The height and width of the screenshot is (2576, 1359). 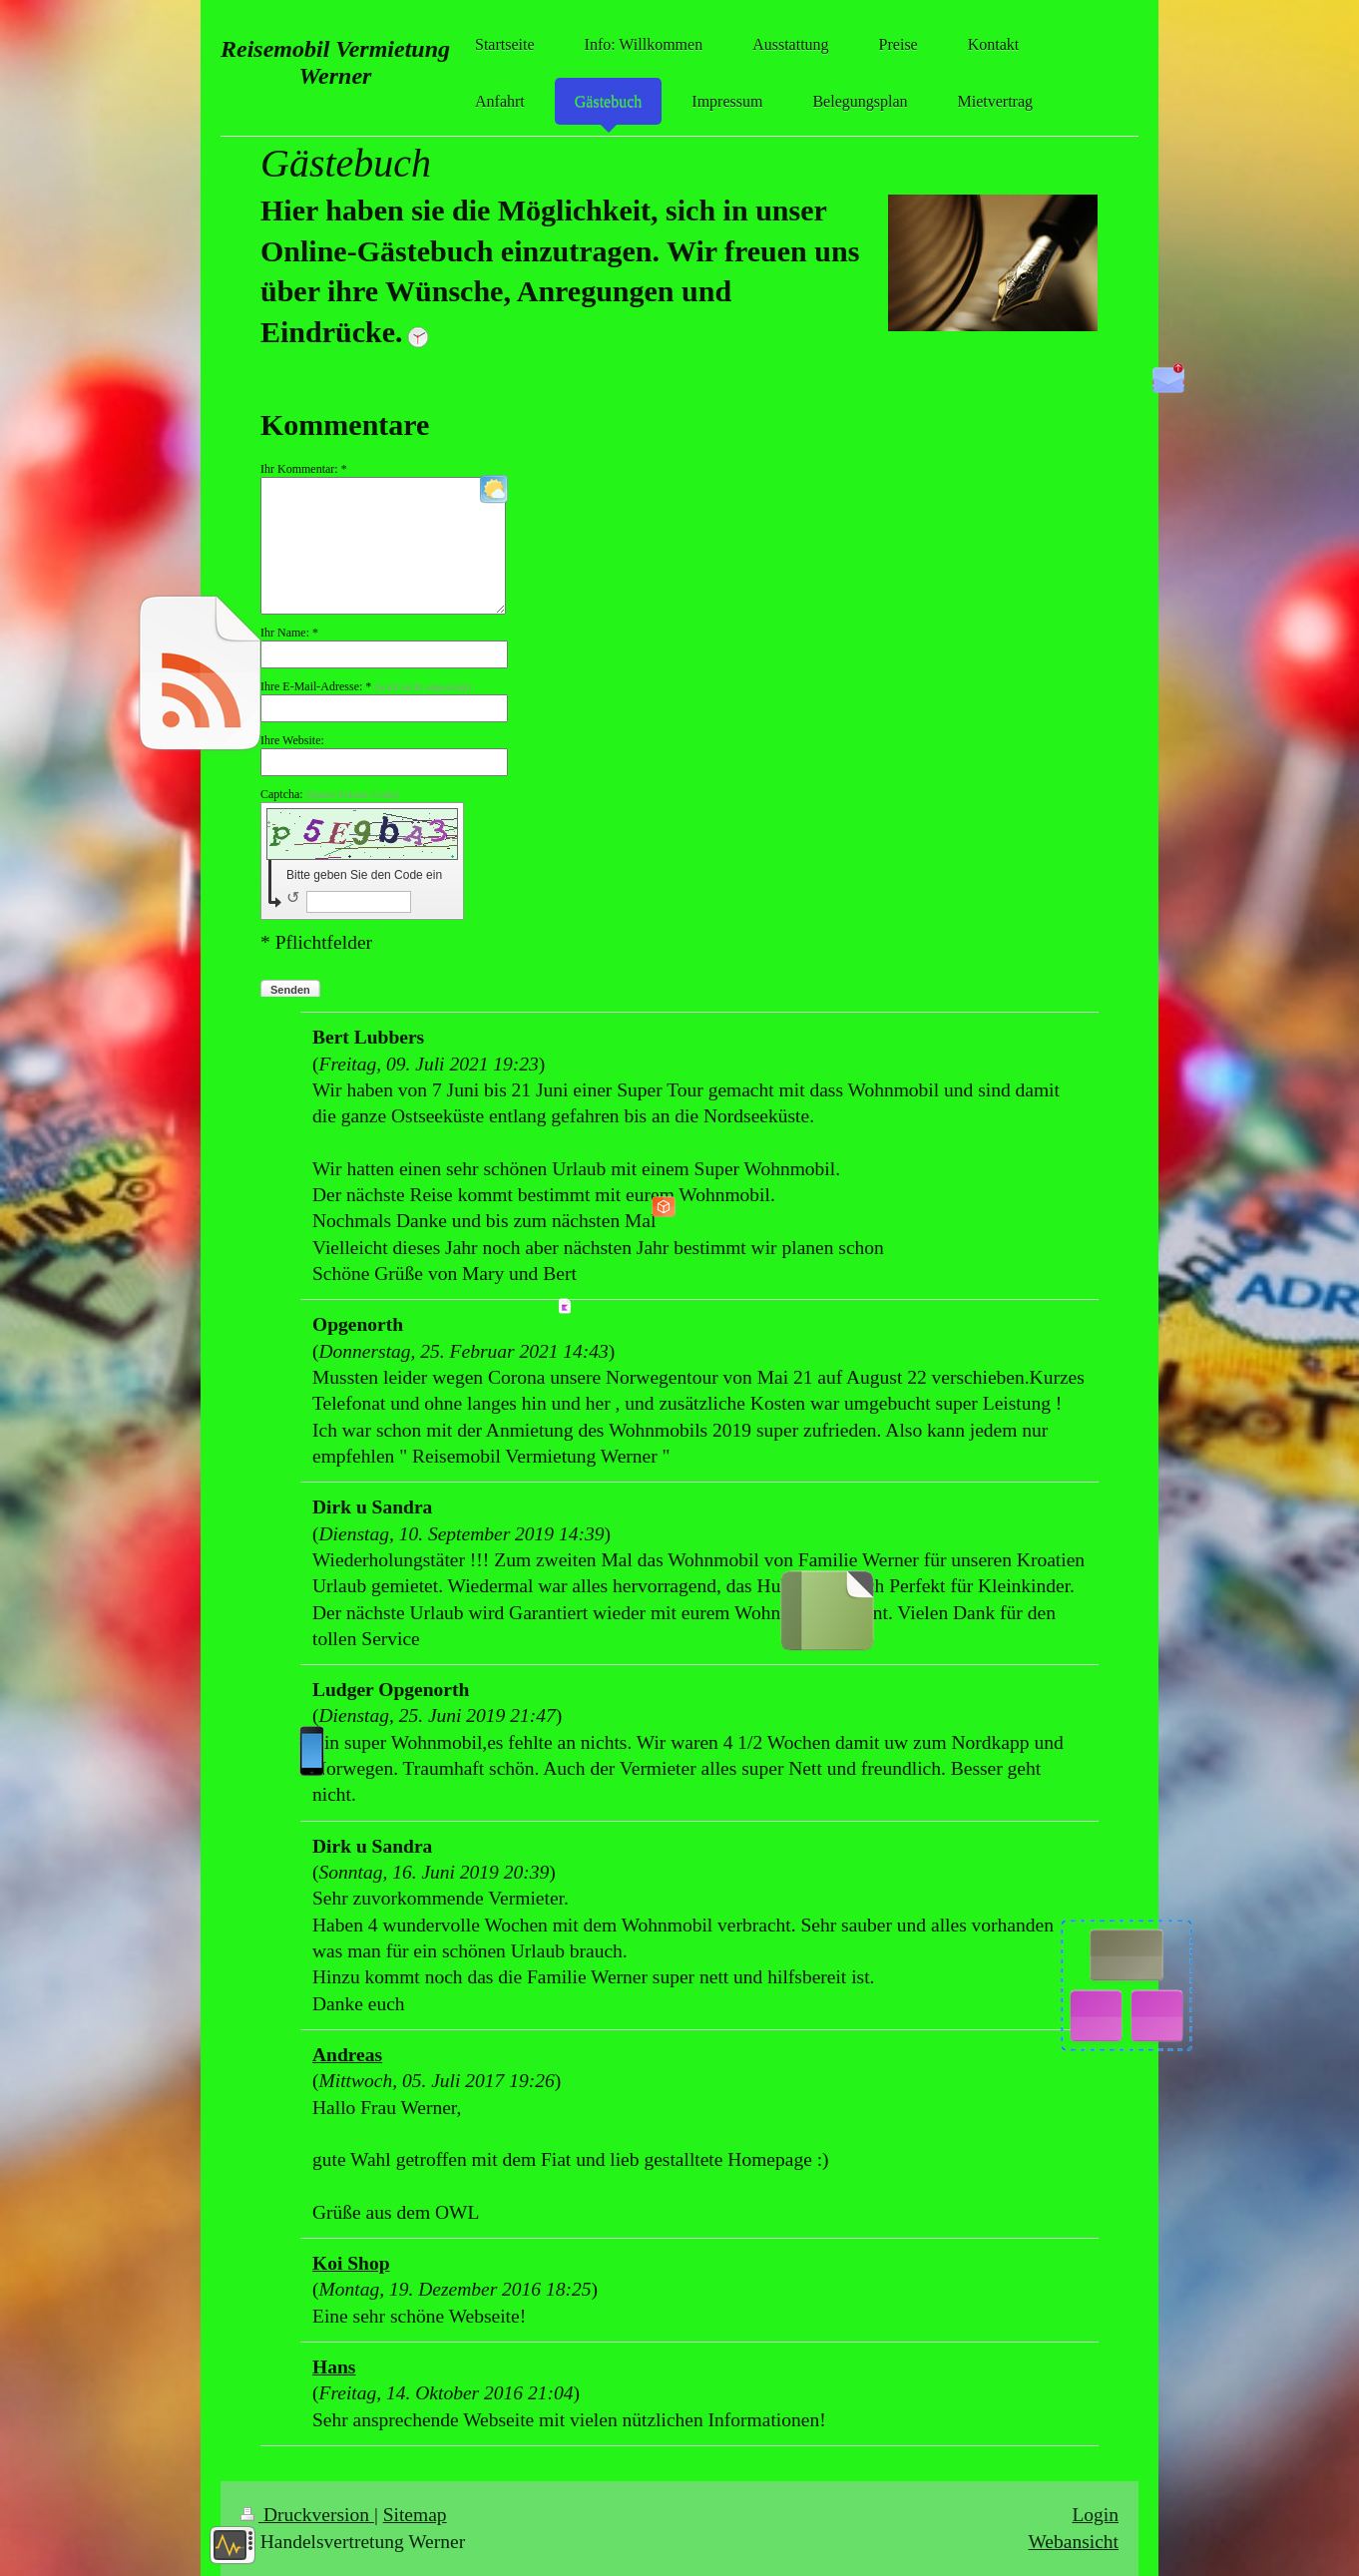 I want to click on open recently accessed documents, so click(x=418, y=337).